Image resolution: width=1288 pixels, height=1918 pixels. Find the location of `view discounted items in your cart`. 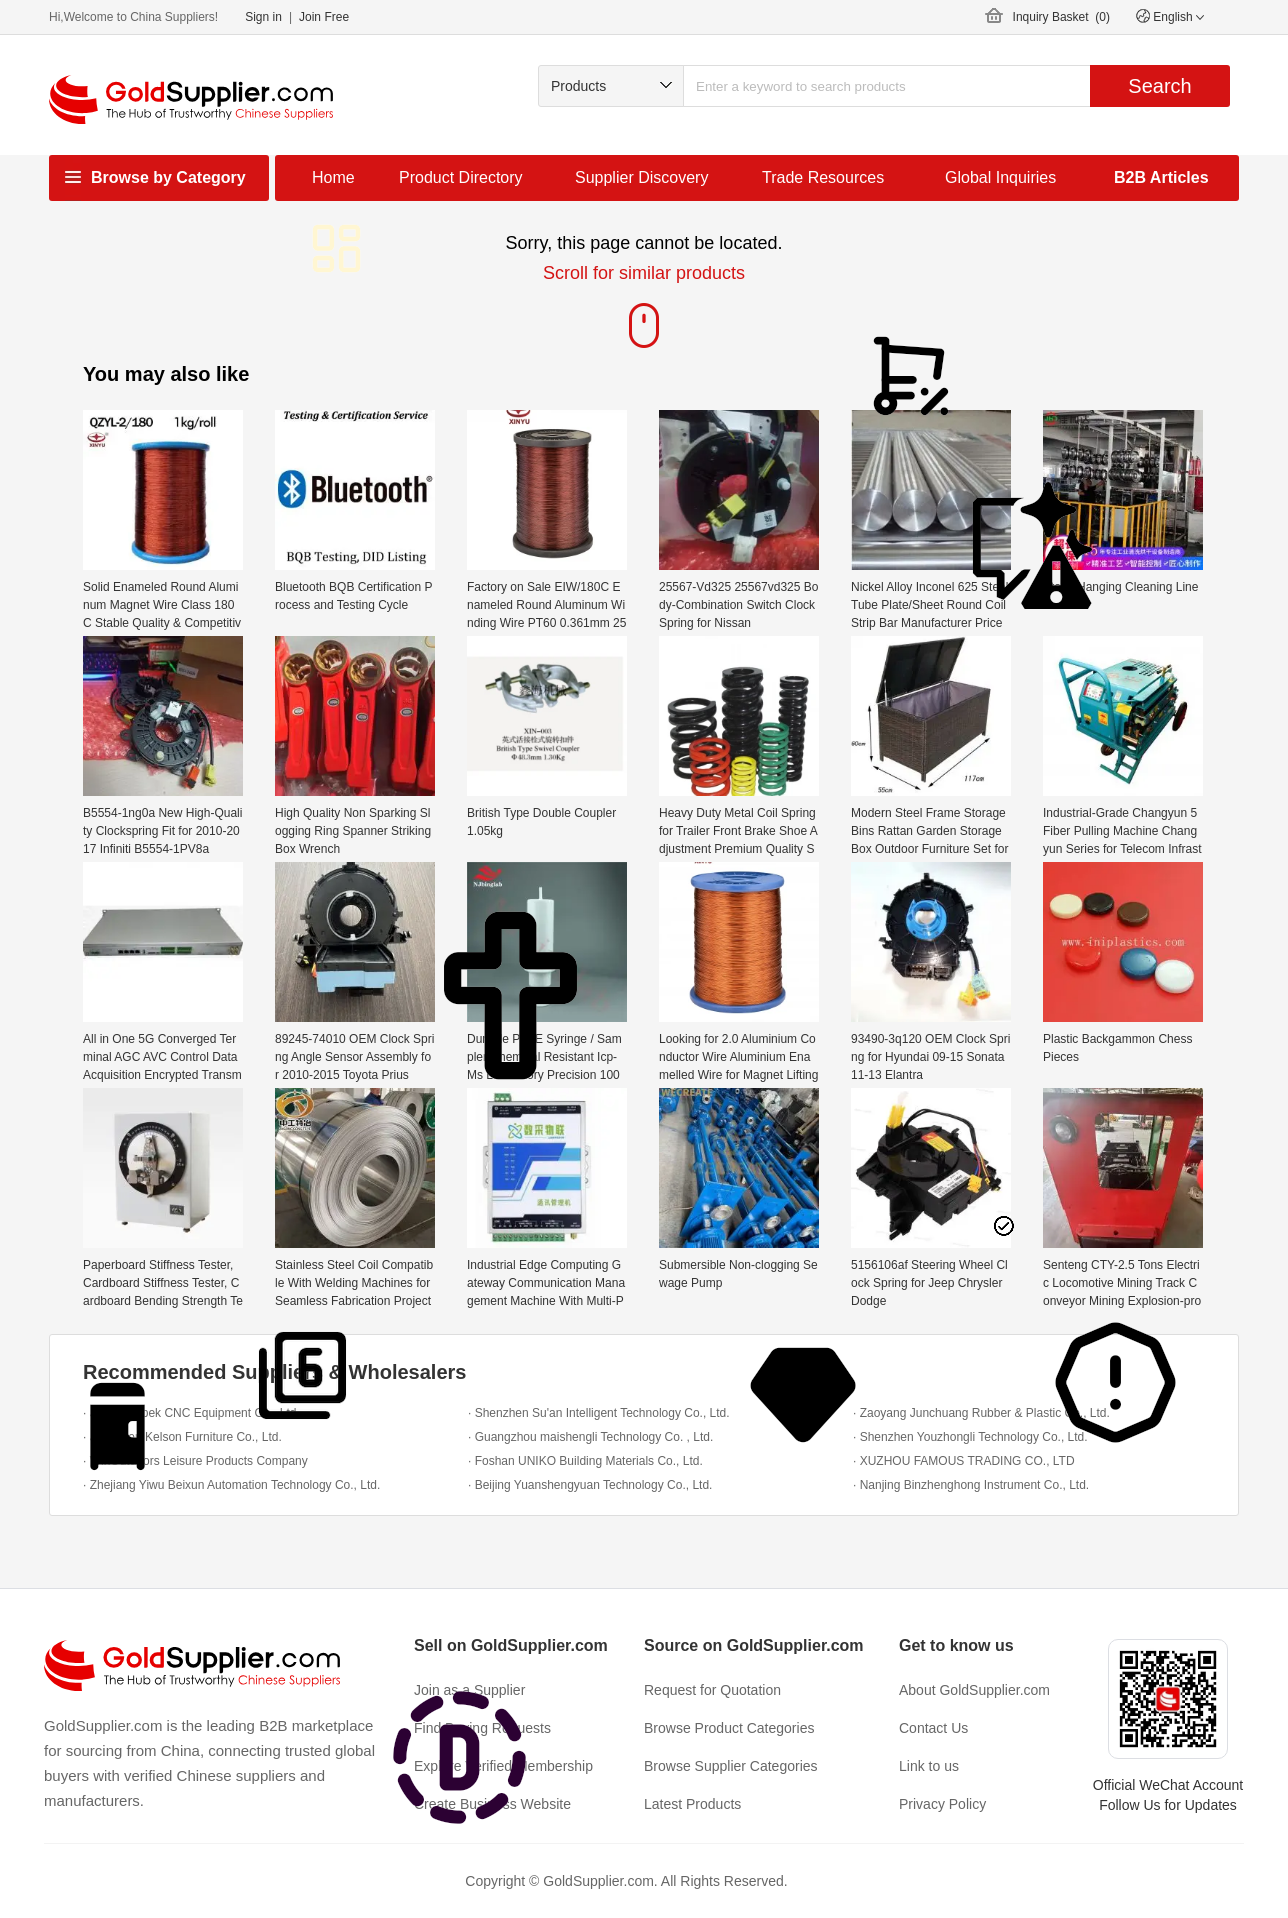

view discounted items in your cart is located at coordinates (909, 376).